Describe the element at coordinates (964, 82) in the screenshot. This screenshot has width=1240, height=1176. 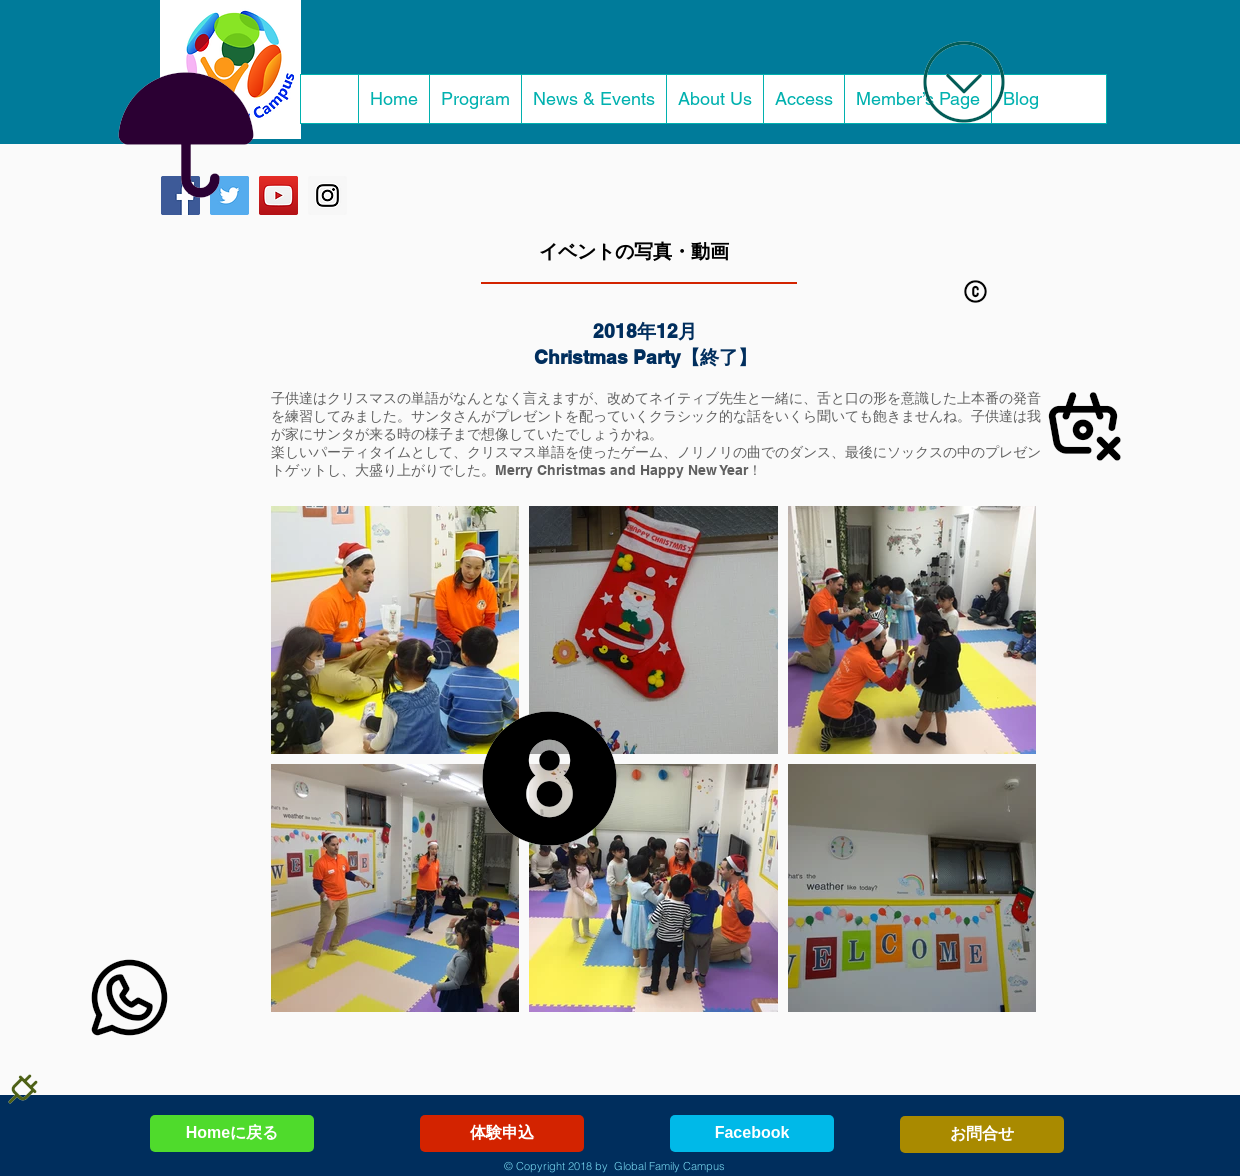
I see `expand to show more content` at that location.